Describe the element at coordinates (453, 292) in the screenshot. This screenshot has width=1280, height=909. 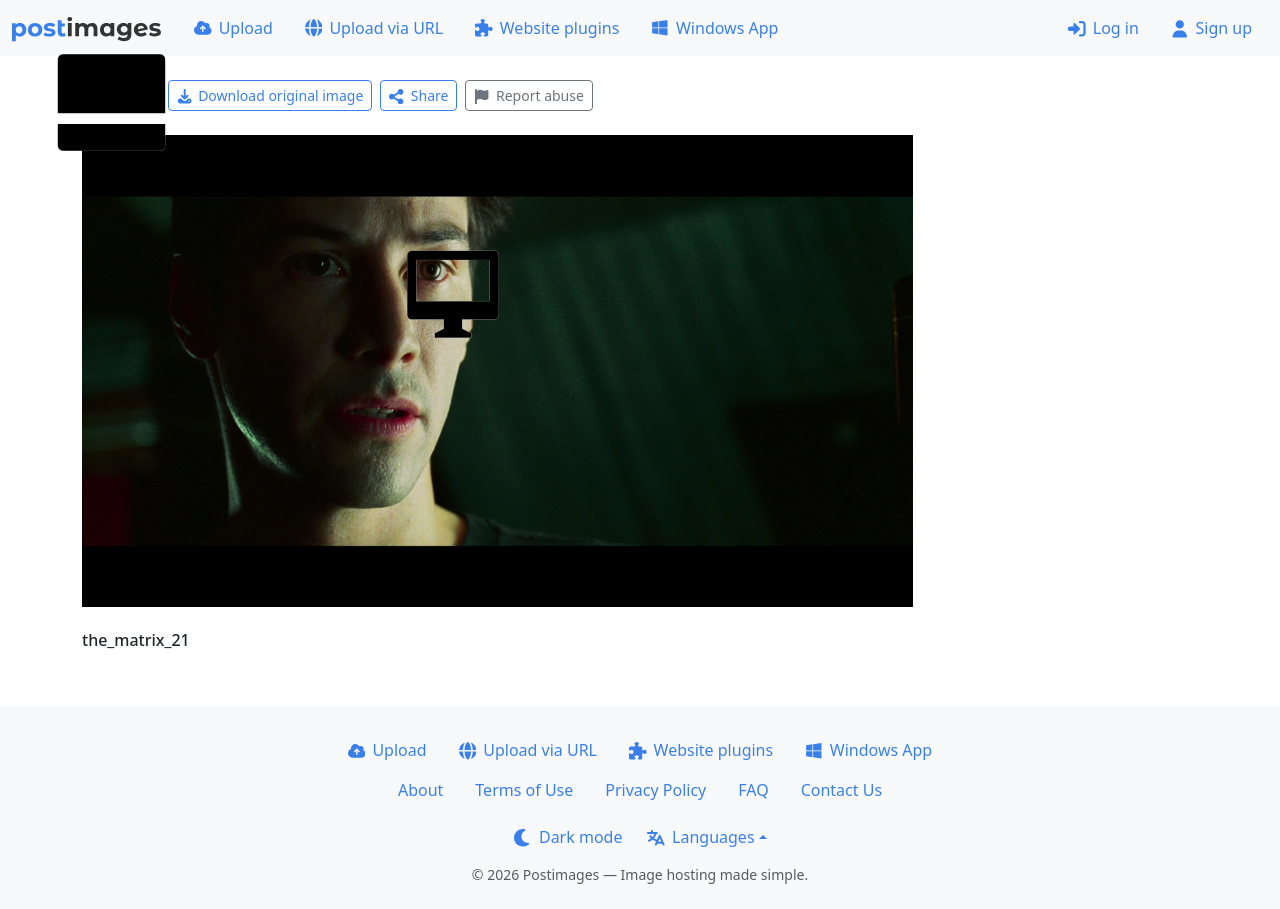
I see `mac desktop or imac device` at that location.